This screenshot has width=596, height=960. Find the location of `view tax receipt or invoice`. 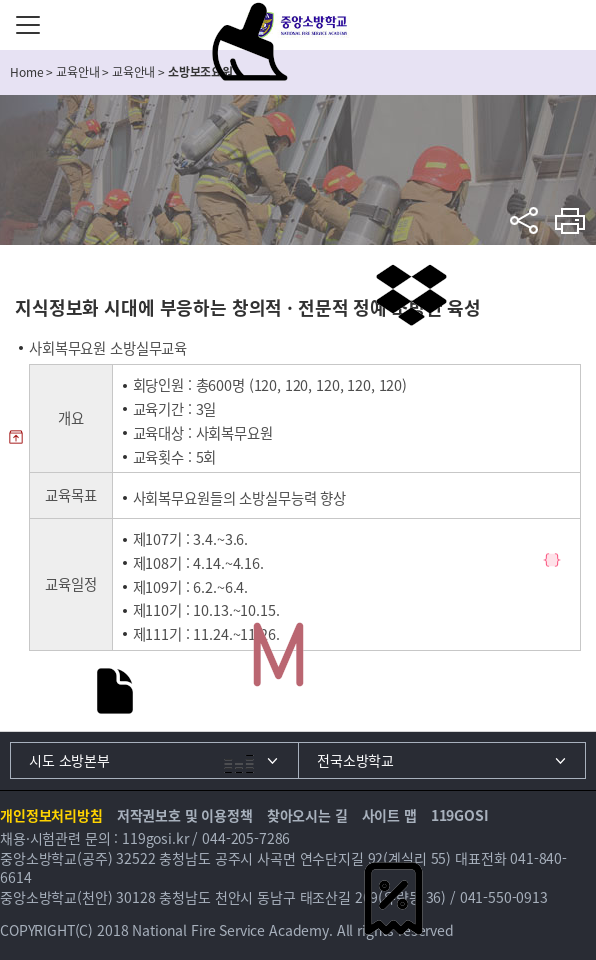

view tax receipt or invoice is located at coordinates (393, 898).